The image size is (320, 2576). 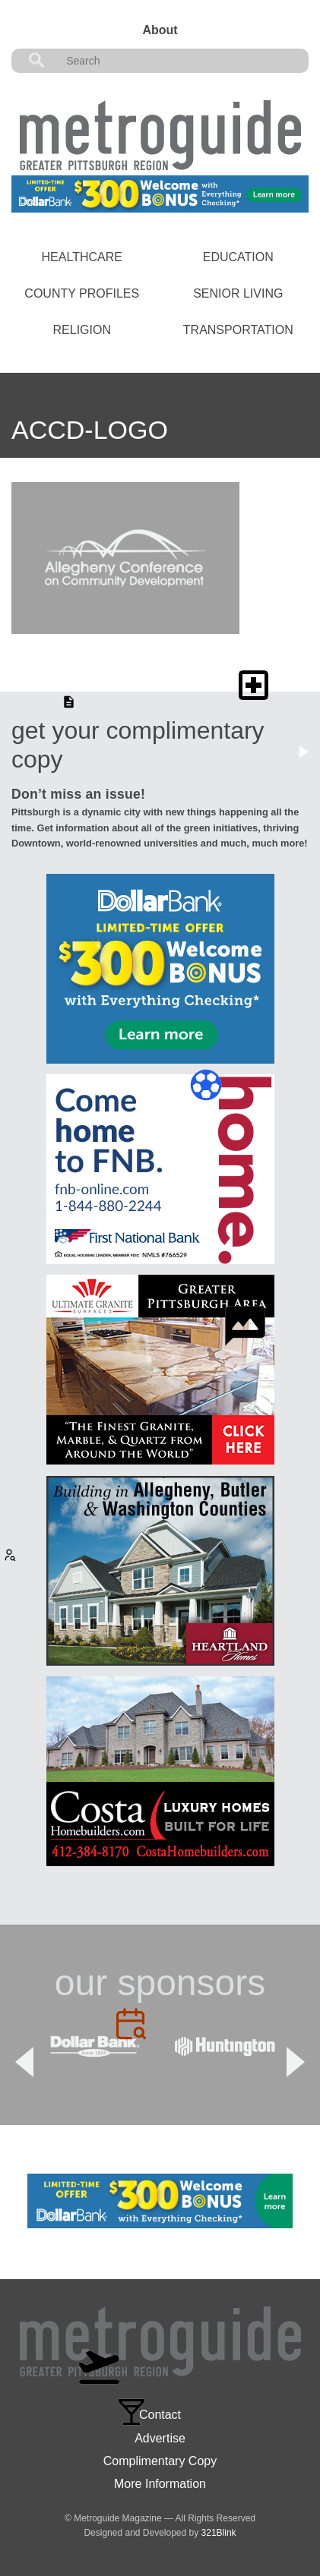 I want to click on new multimedia message received, so click(x=245, y=1326).